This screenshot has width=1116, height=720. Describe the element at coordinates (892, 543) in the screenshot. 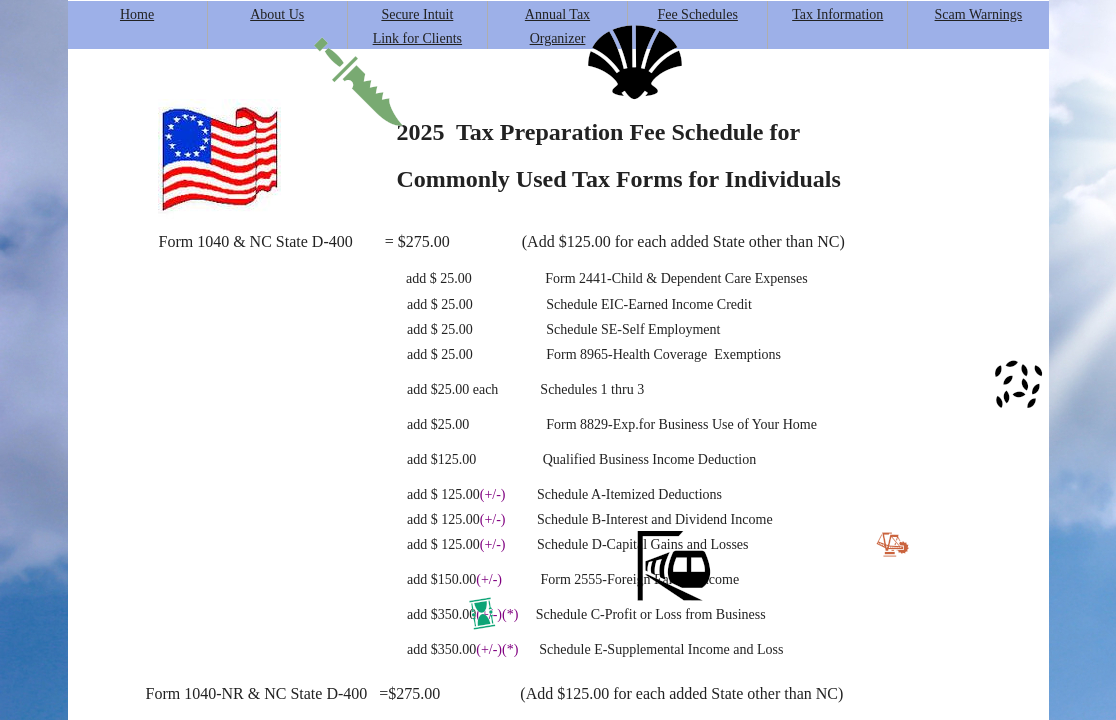

I see `bucket wheel excavator machinery icon` at that location.